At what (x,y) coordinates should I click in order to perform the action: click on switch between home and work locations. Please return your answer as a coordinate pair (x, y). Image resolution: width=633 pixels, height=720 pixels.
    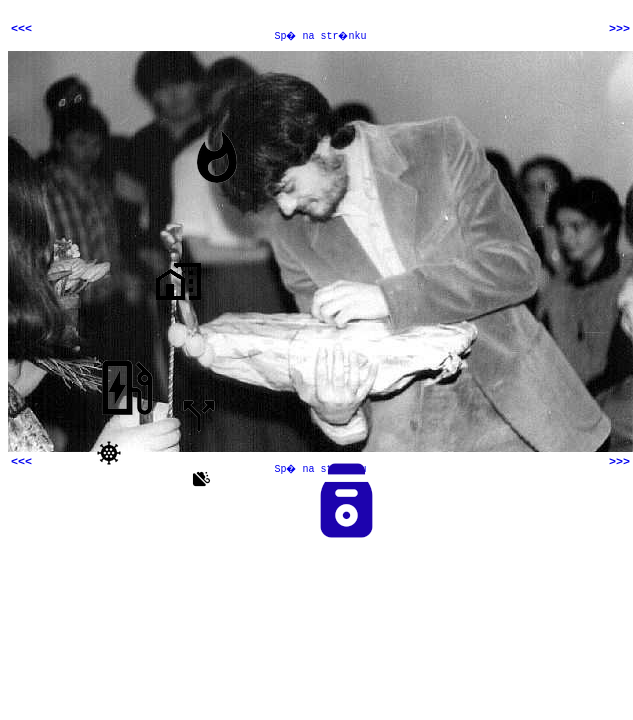
    Looking at the image, I should click on (178, 281).